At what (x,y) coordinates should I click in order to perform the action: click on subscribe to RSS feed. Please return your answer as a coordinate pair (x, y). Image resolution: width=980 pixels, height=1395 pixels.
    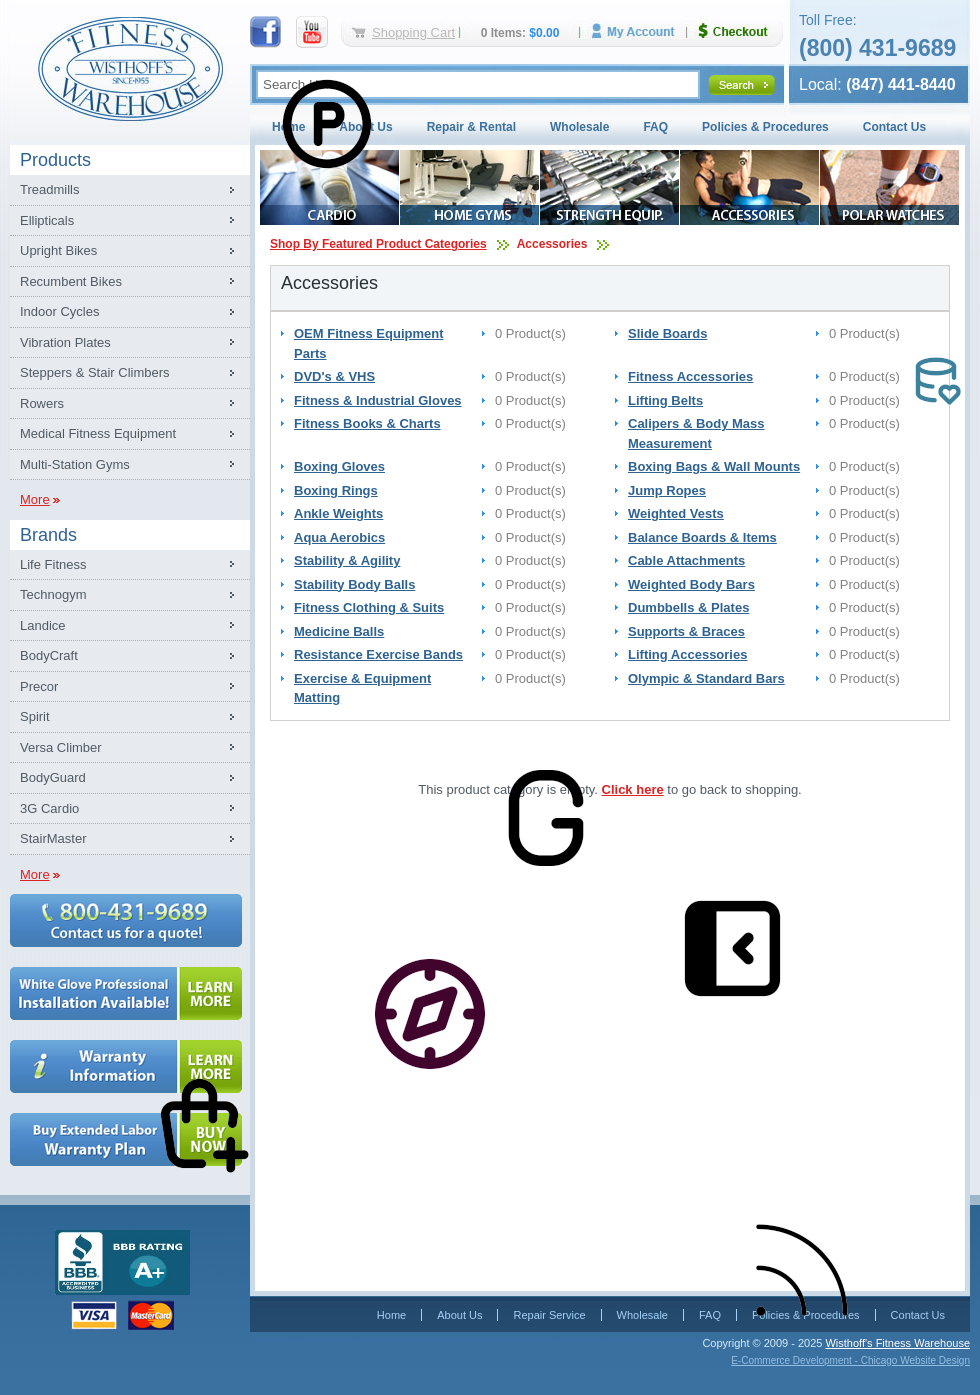
    Looking at the image, I should click on (795, 1277).